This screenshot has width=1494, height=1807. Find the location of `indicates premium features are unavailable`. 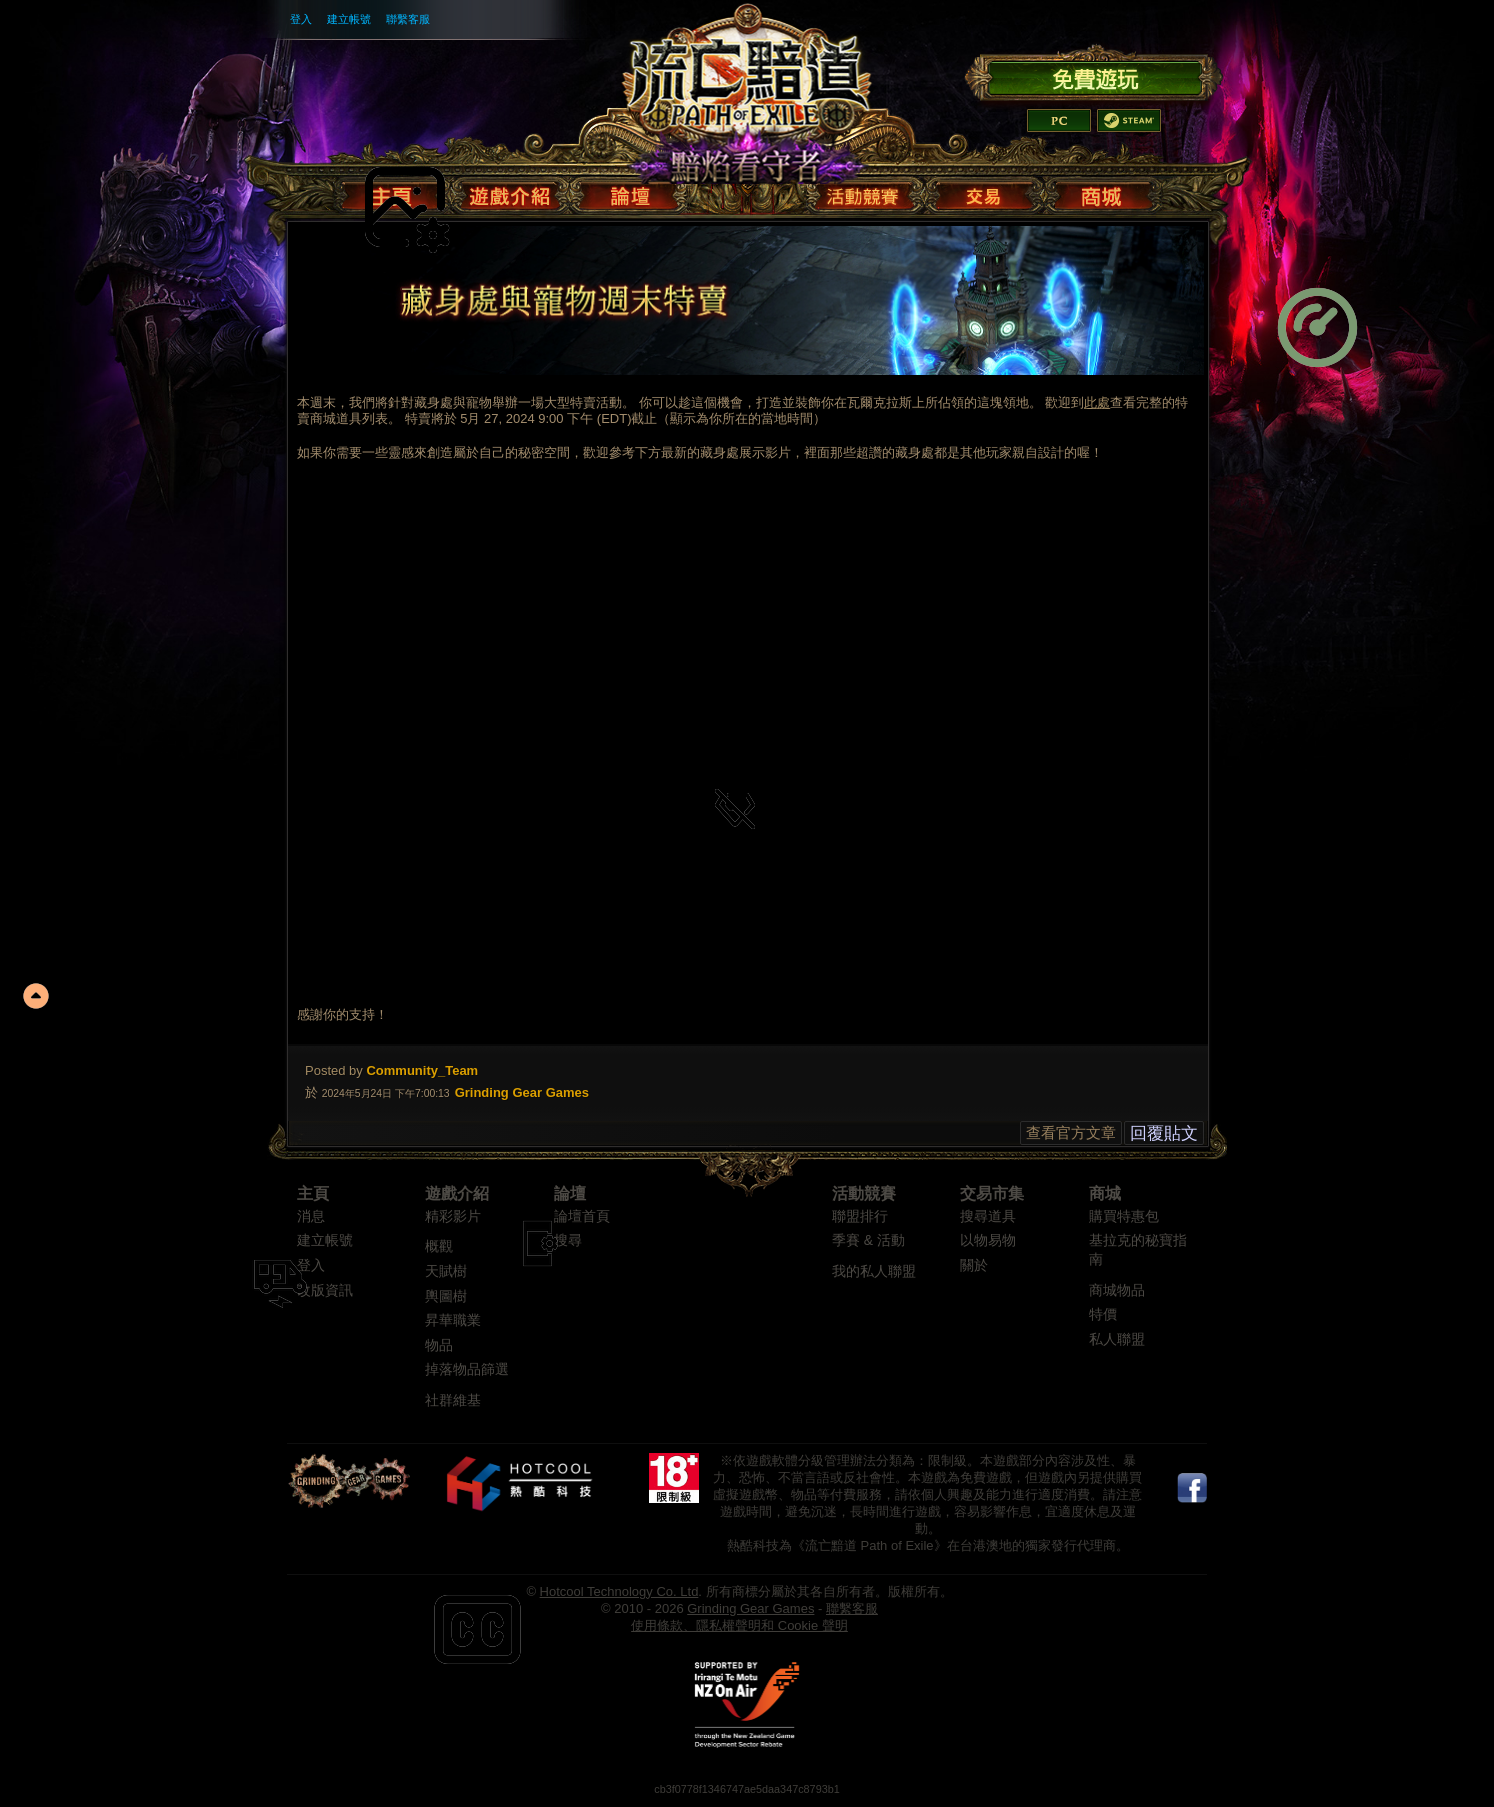

indicates premium features are unavailable is located at coordinates (735, 809).